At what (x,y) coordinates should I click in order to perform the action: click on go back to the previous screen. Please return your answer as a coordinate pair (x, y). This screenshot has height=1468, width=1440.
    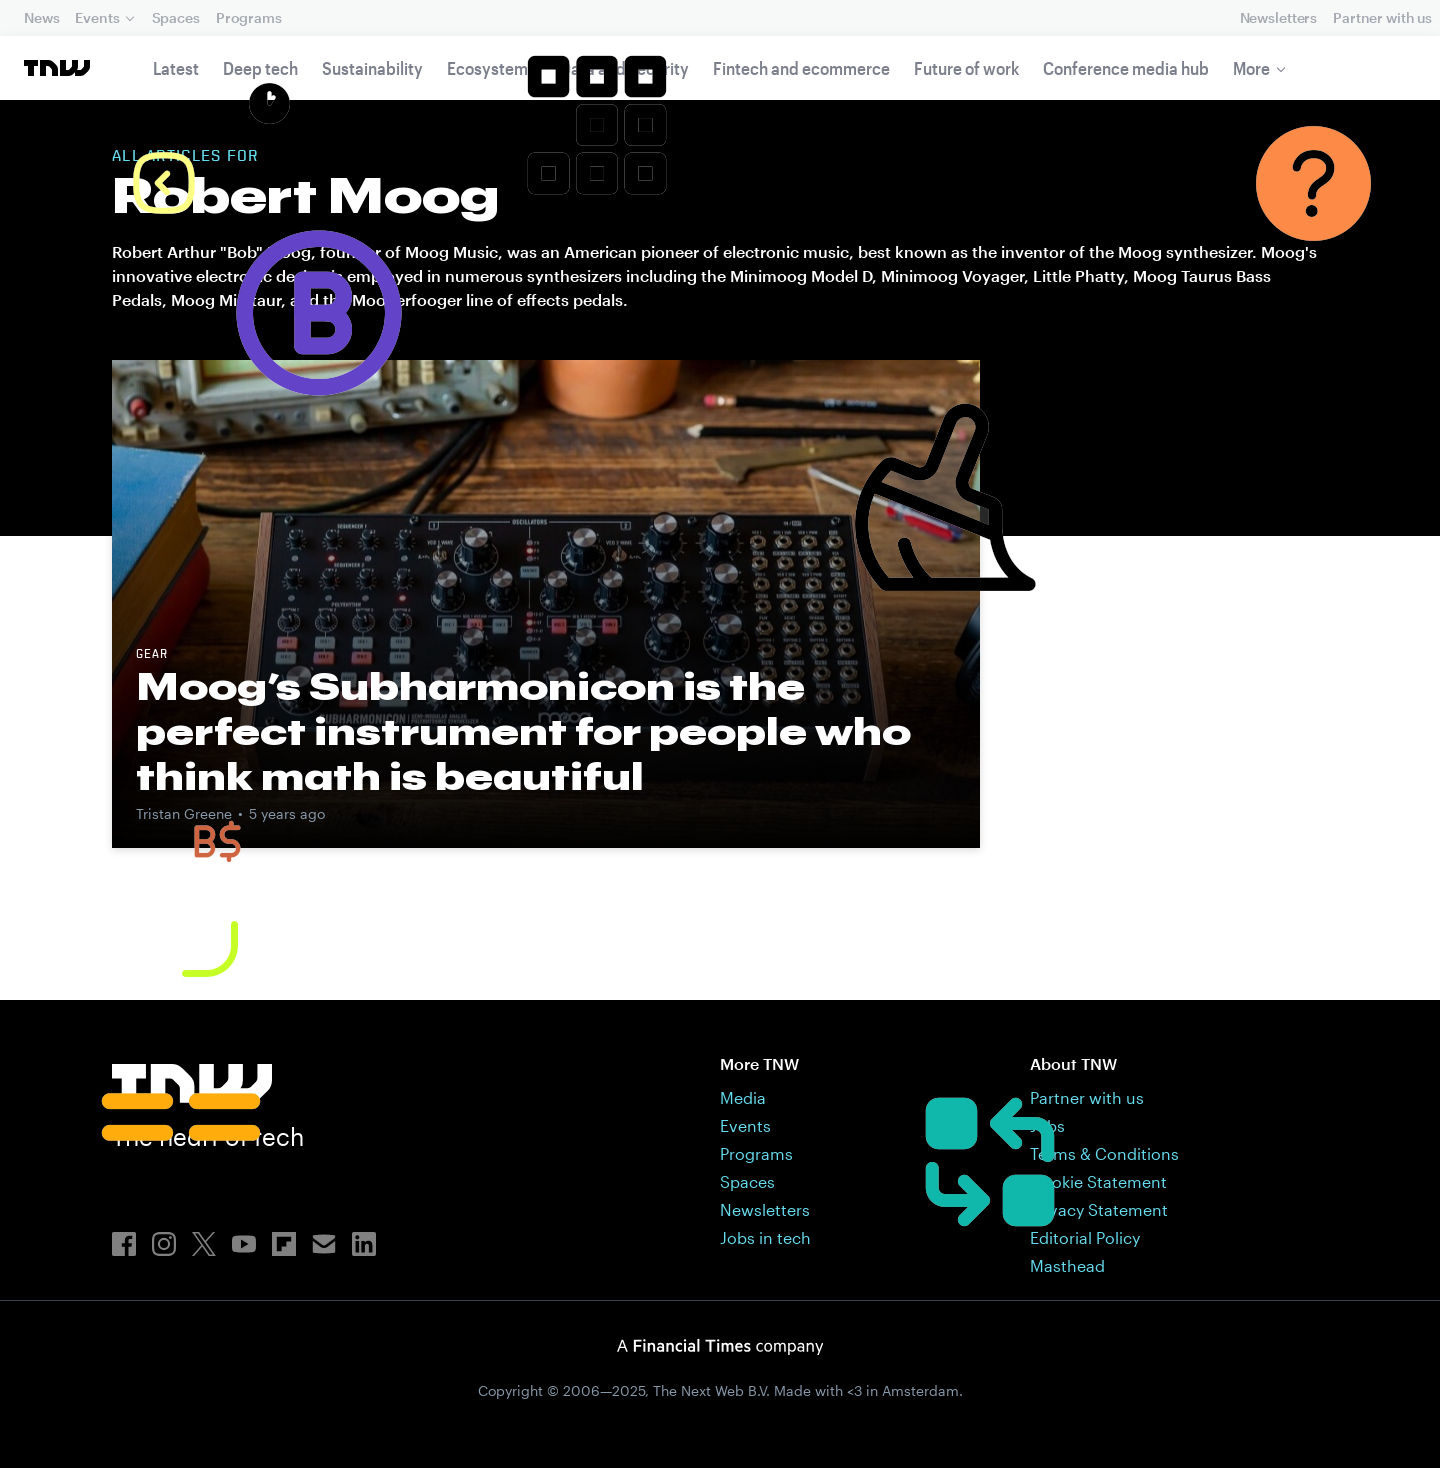
    Looking at the image, I should click on (164, 183).